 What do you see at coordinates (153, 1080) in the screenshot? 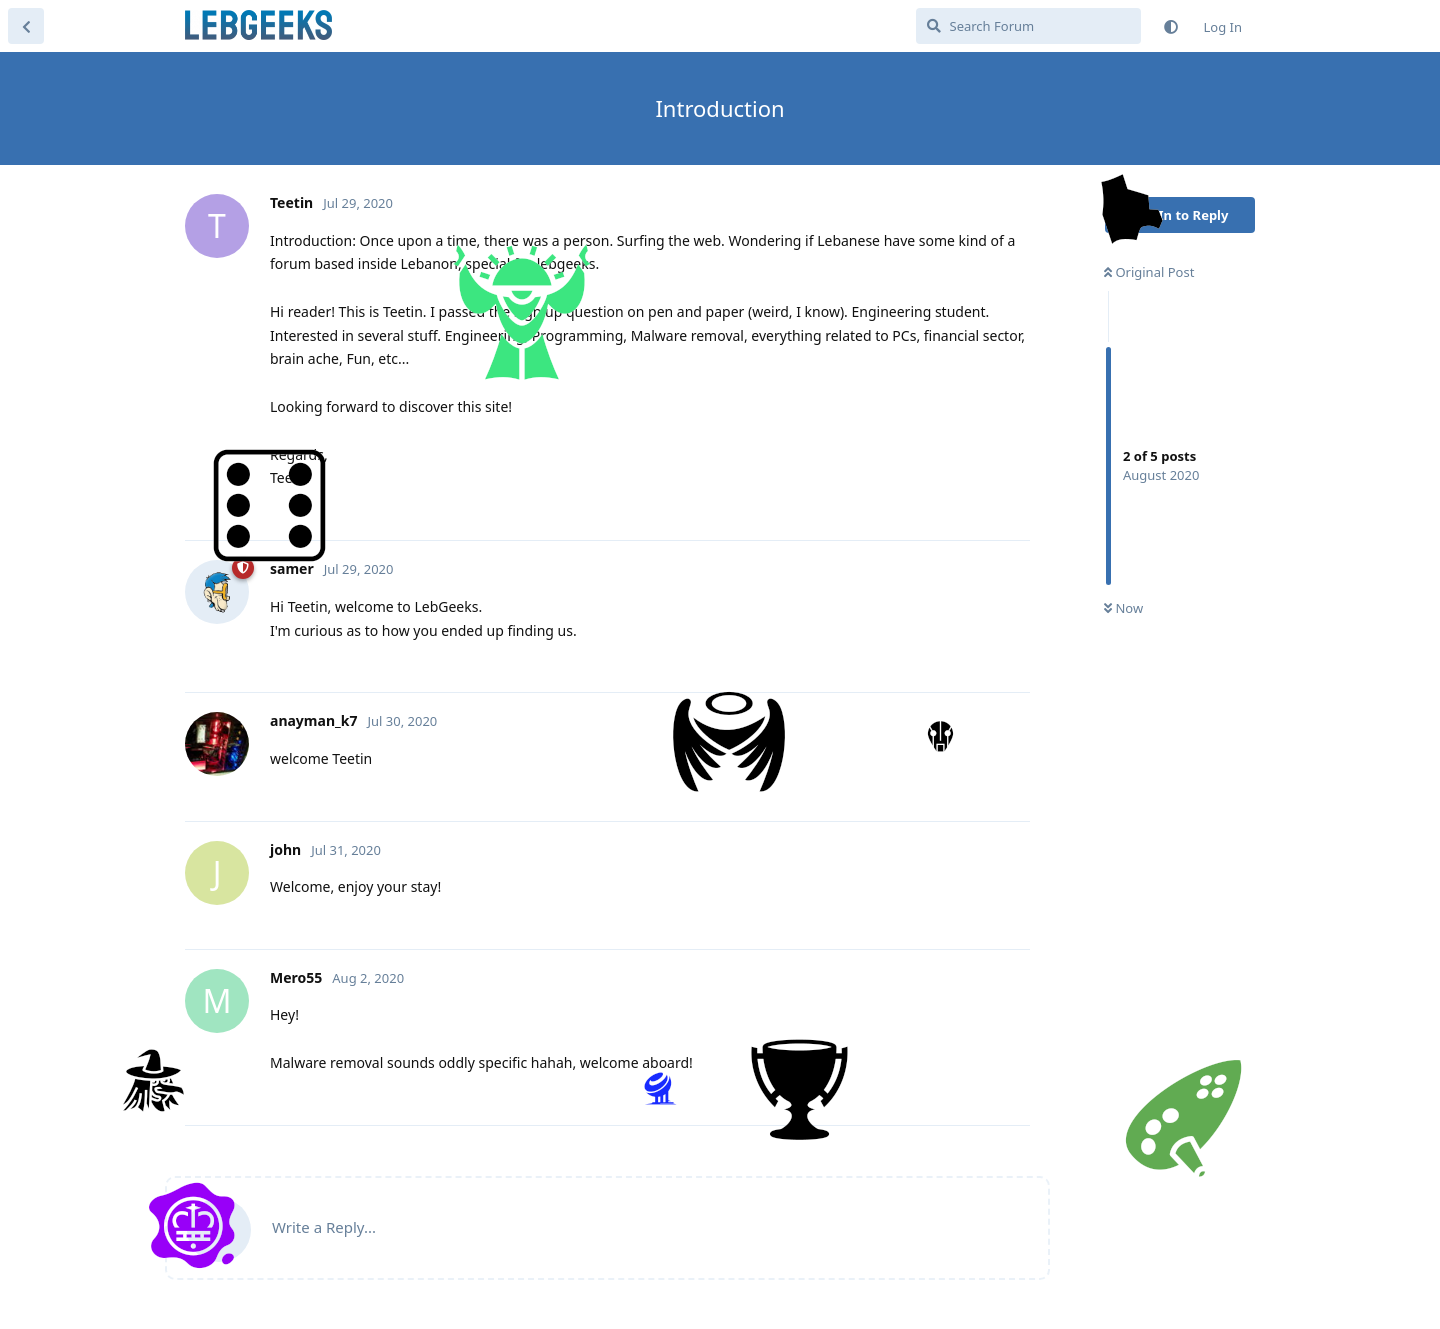
I see `access halloween or spooky themed content` at bounding box center [153, 1080].